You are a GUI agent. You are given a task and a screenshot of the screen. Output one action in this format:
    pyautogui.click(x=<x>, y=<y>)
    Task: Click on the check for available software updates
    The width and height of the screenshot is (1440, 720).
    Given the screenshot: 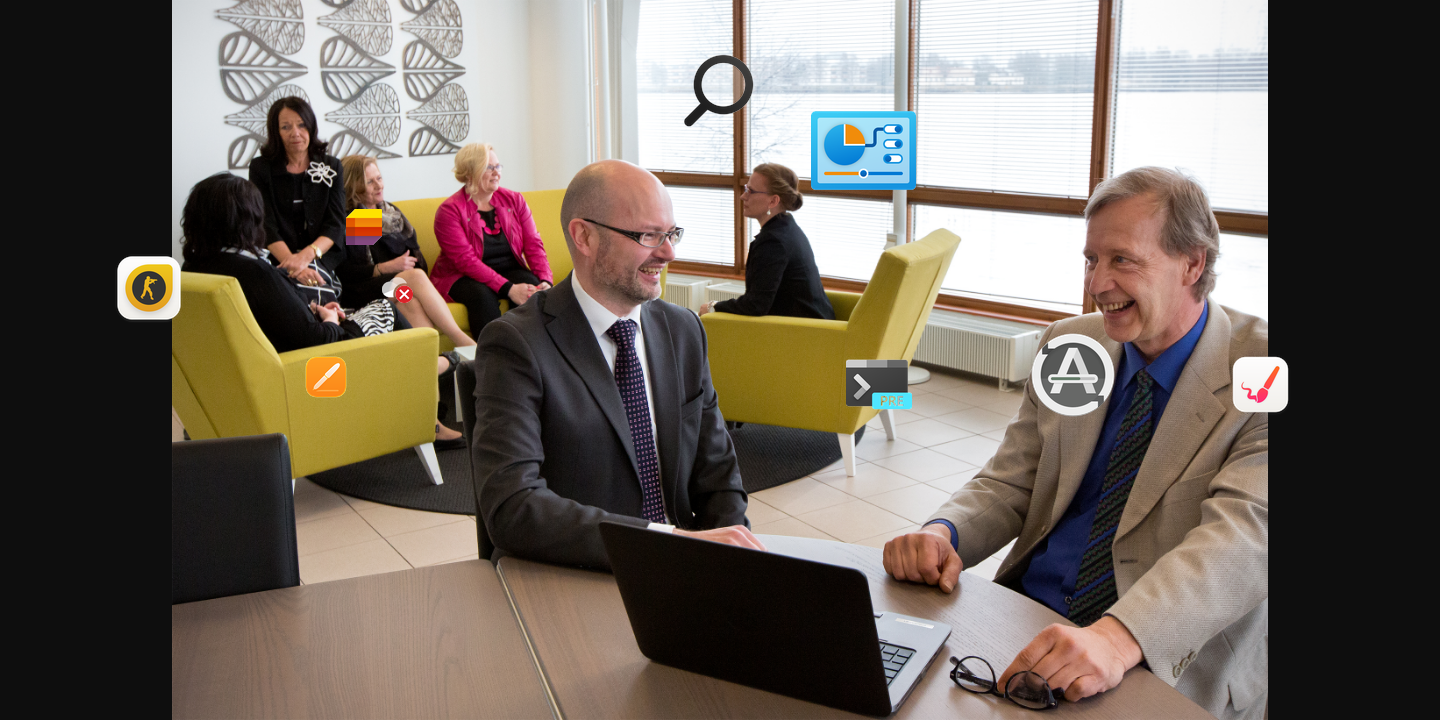 What is the action you would take?
    pyautogui.click(x=1073, y=375)
    